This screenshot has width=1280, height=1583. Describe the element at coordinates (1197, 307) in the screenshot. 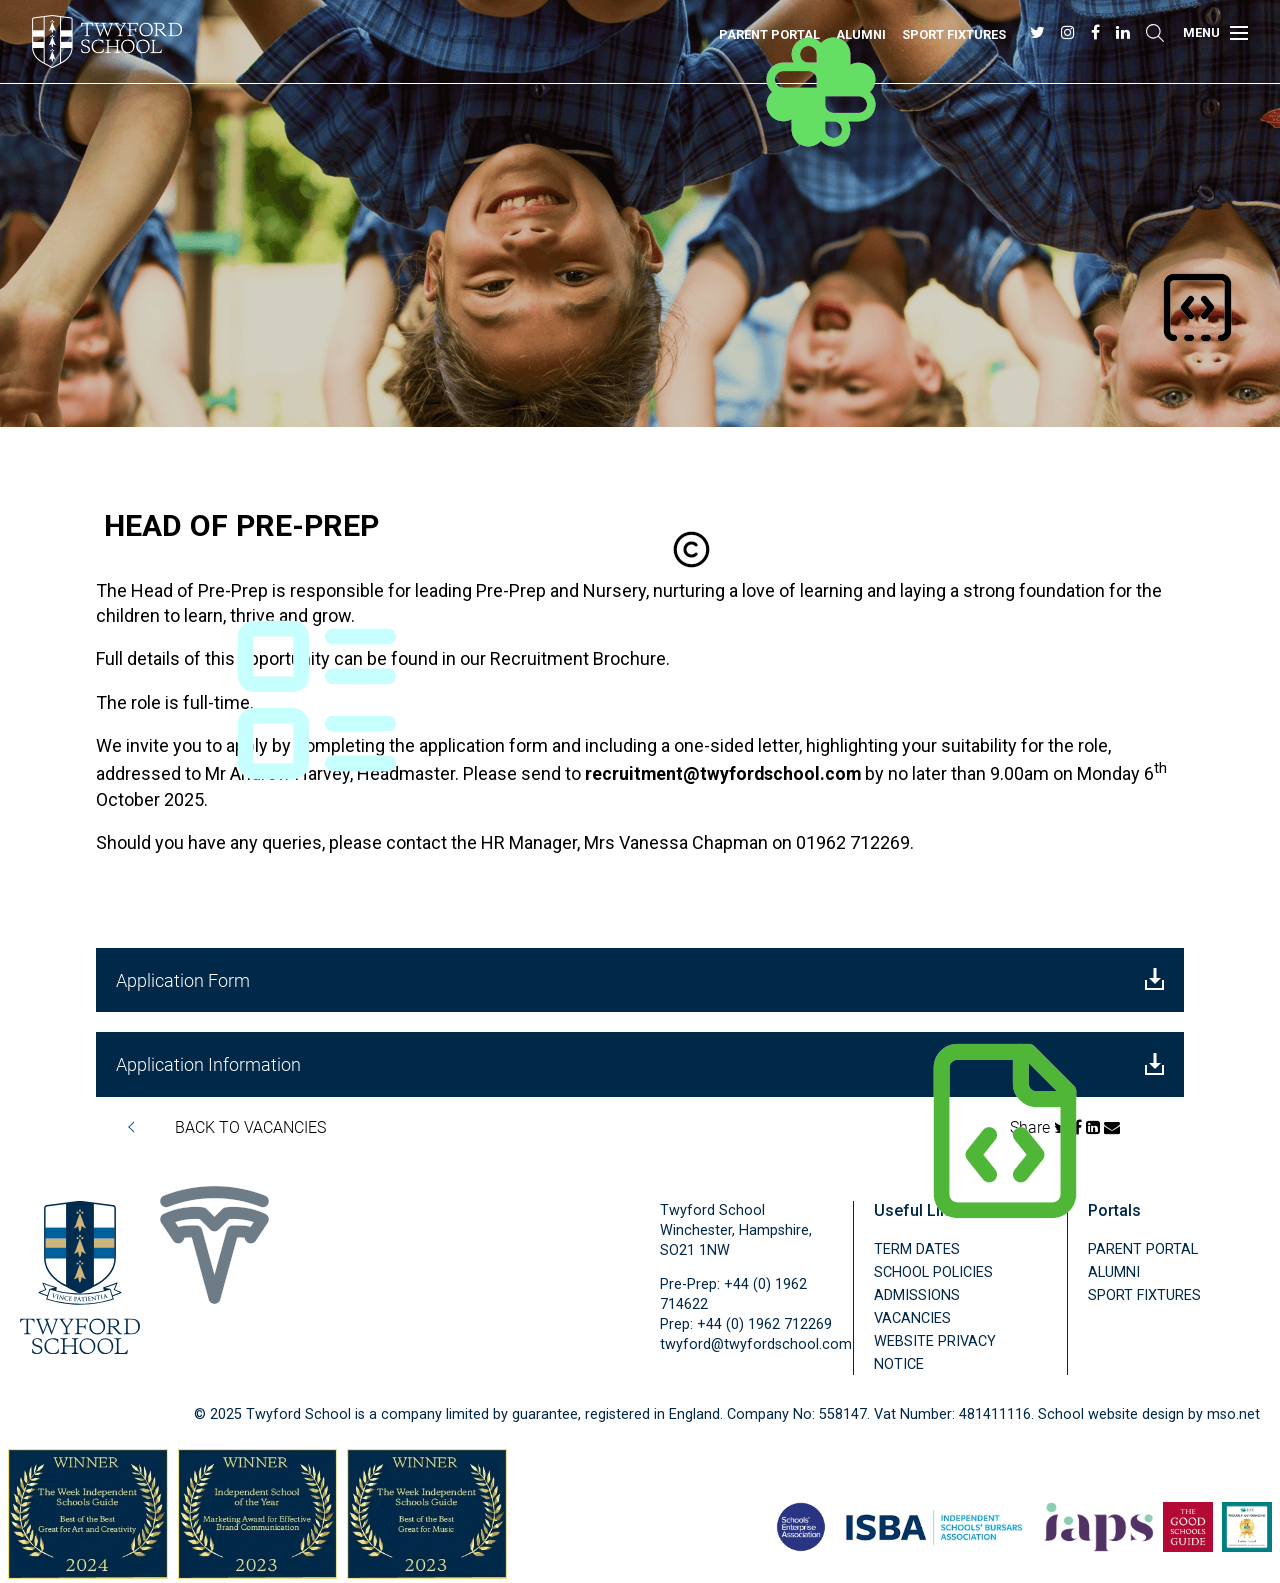

I see `embed code snippet in a container` at that location.